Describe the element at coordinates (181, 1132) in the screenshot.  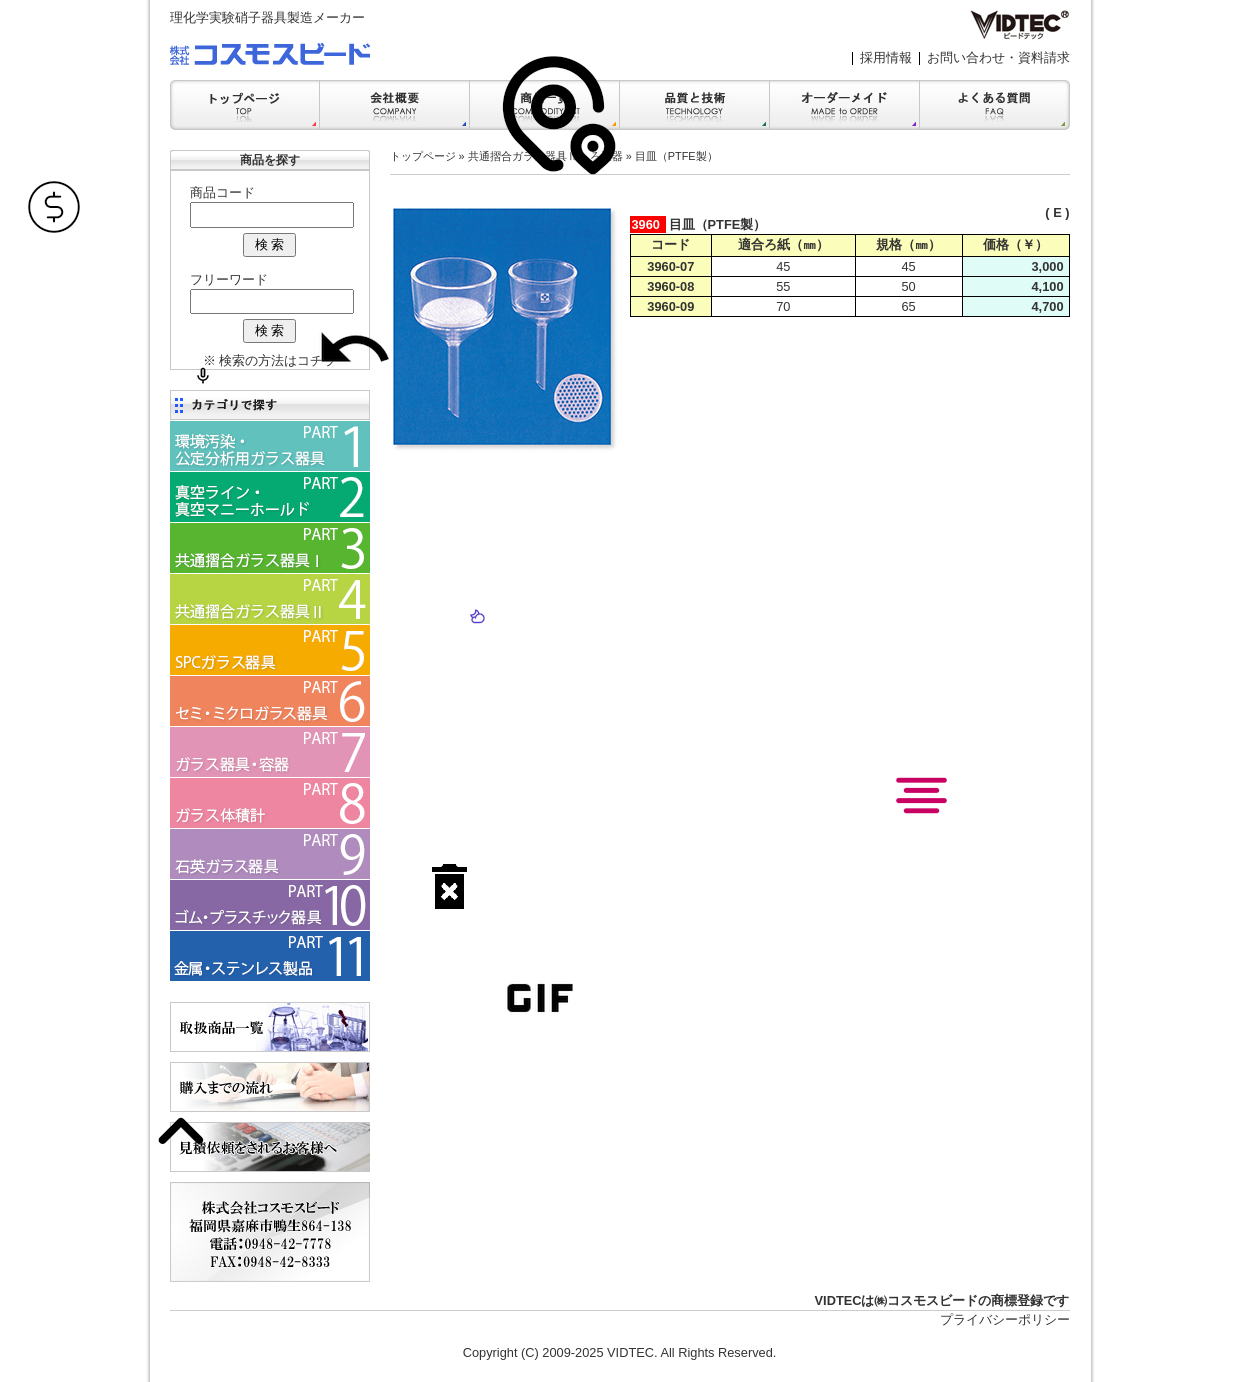
I see `collapse an expanded section` at that location.